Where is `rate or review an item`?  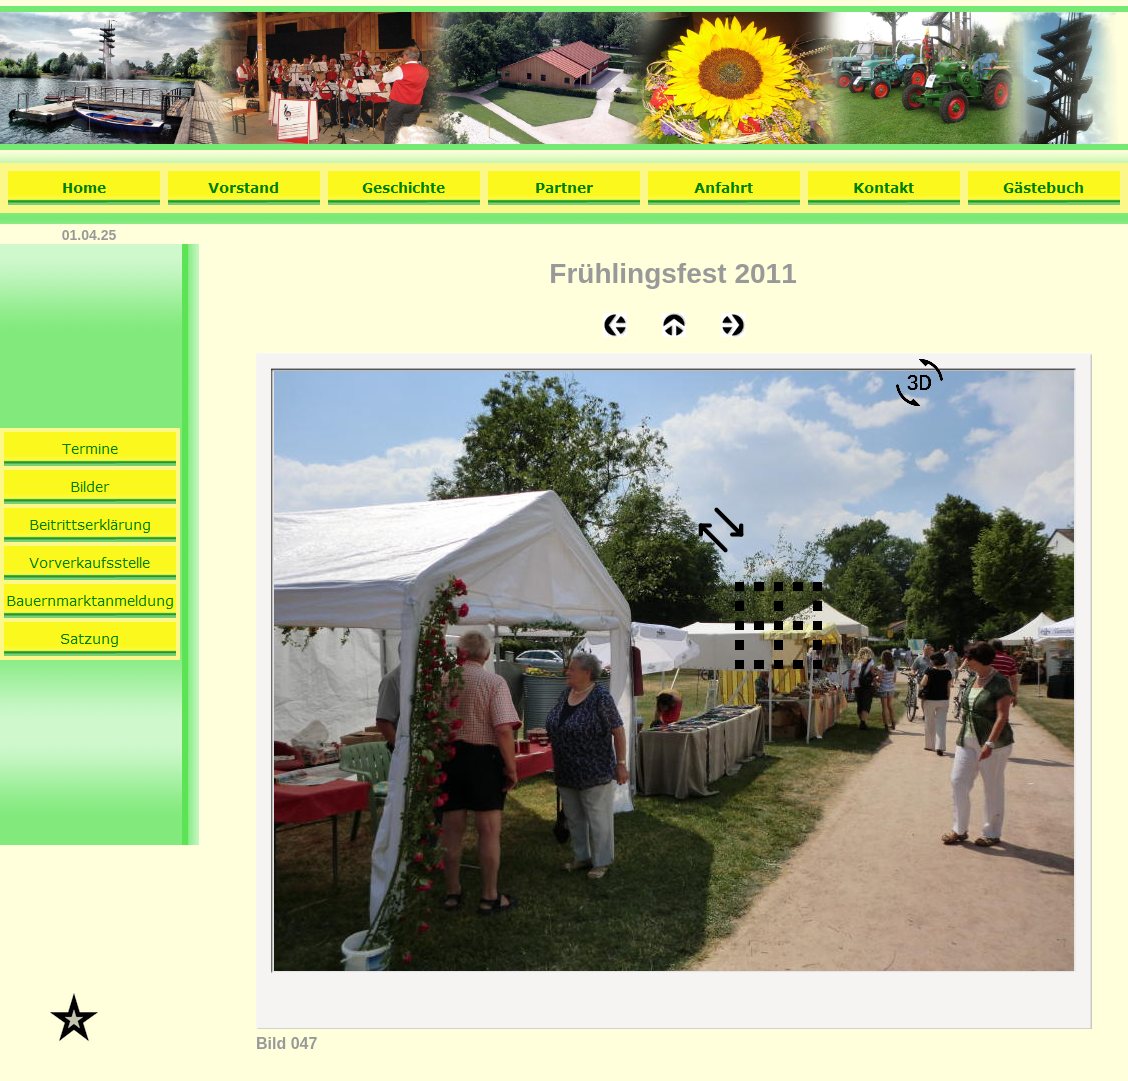 rate or review an item is located at coordinates (74, 1017).